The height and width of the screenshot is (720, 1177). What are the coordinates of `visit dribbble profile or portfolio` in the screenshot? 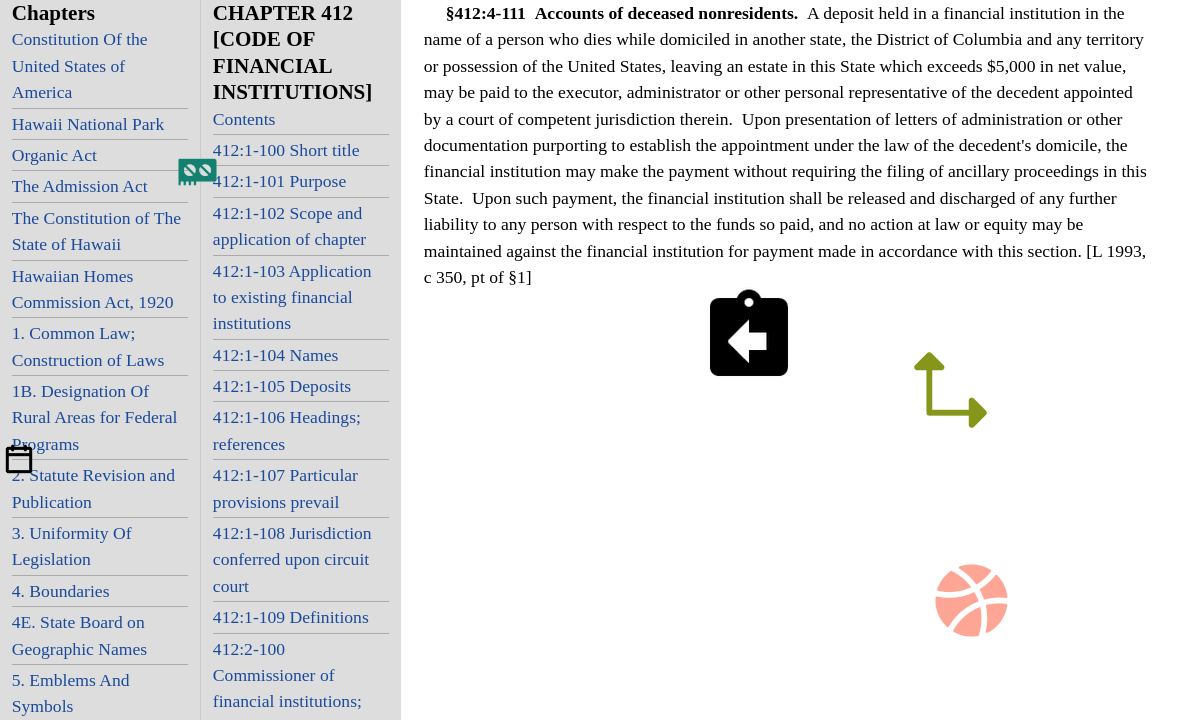 It's located at (971, 600).